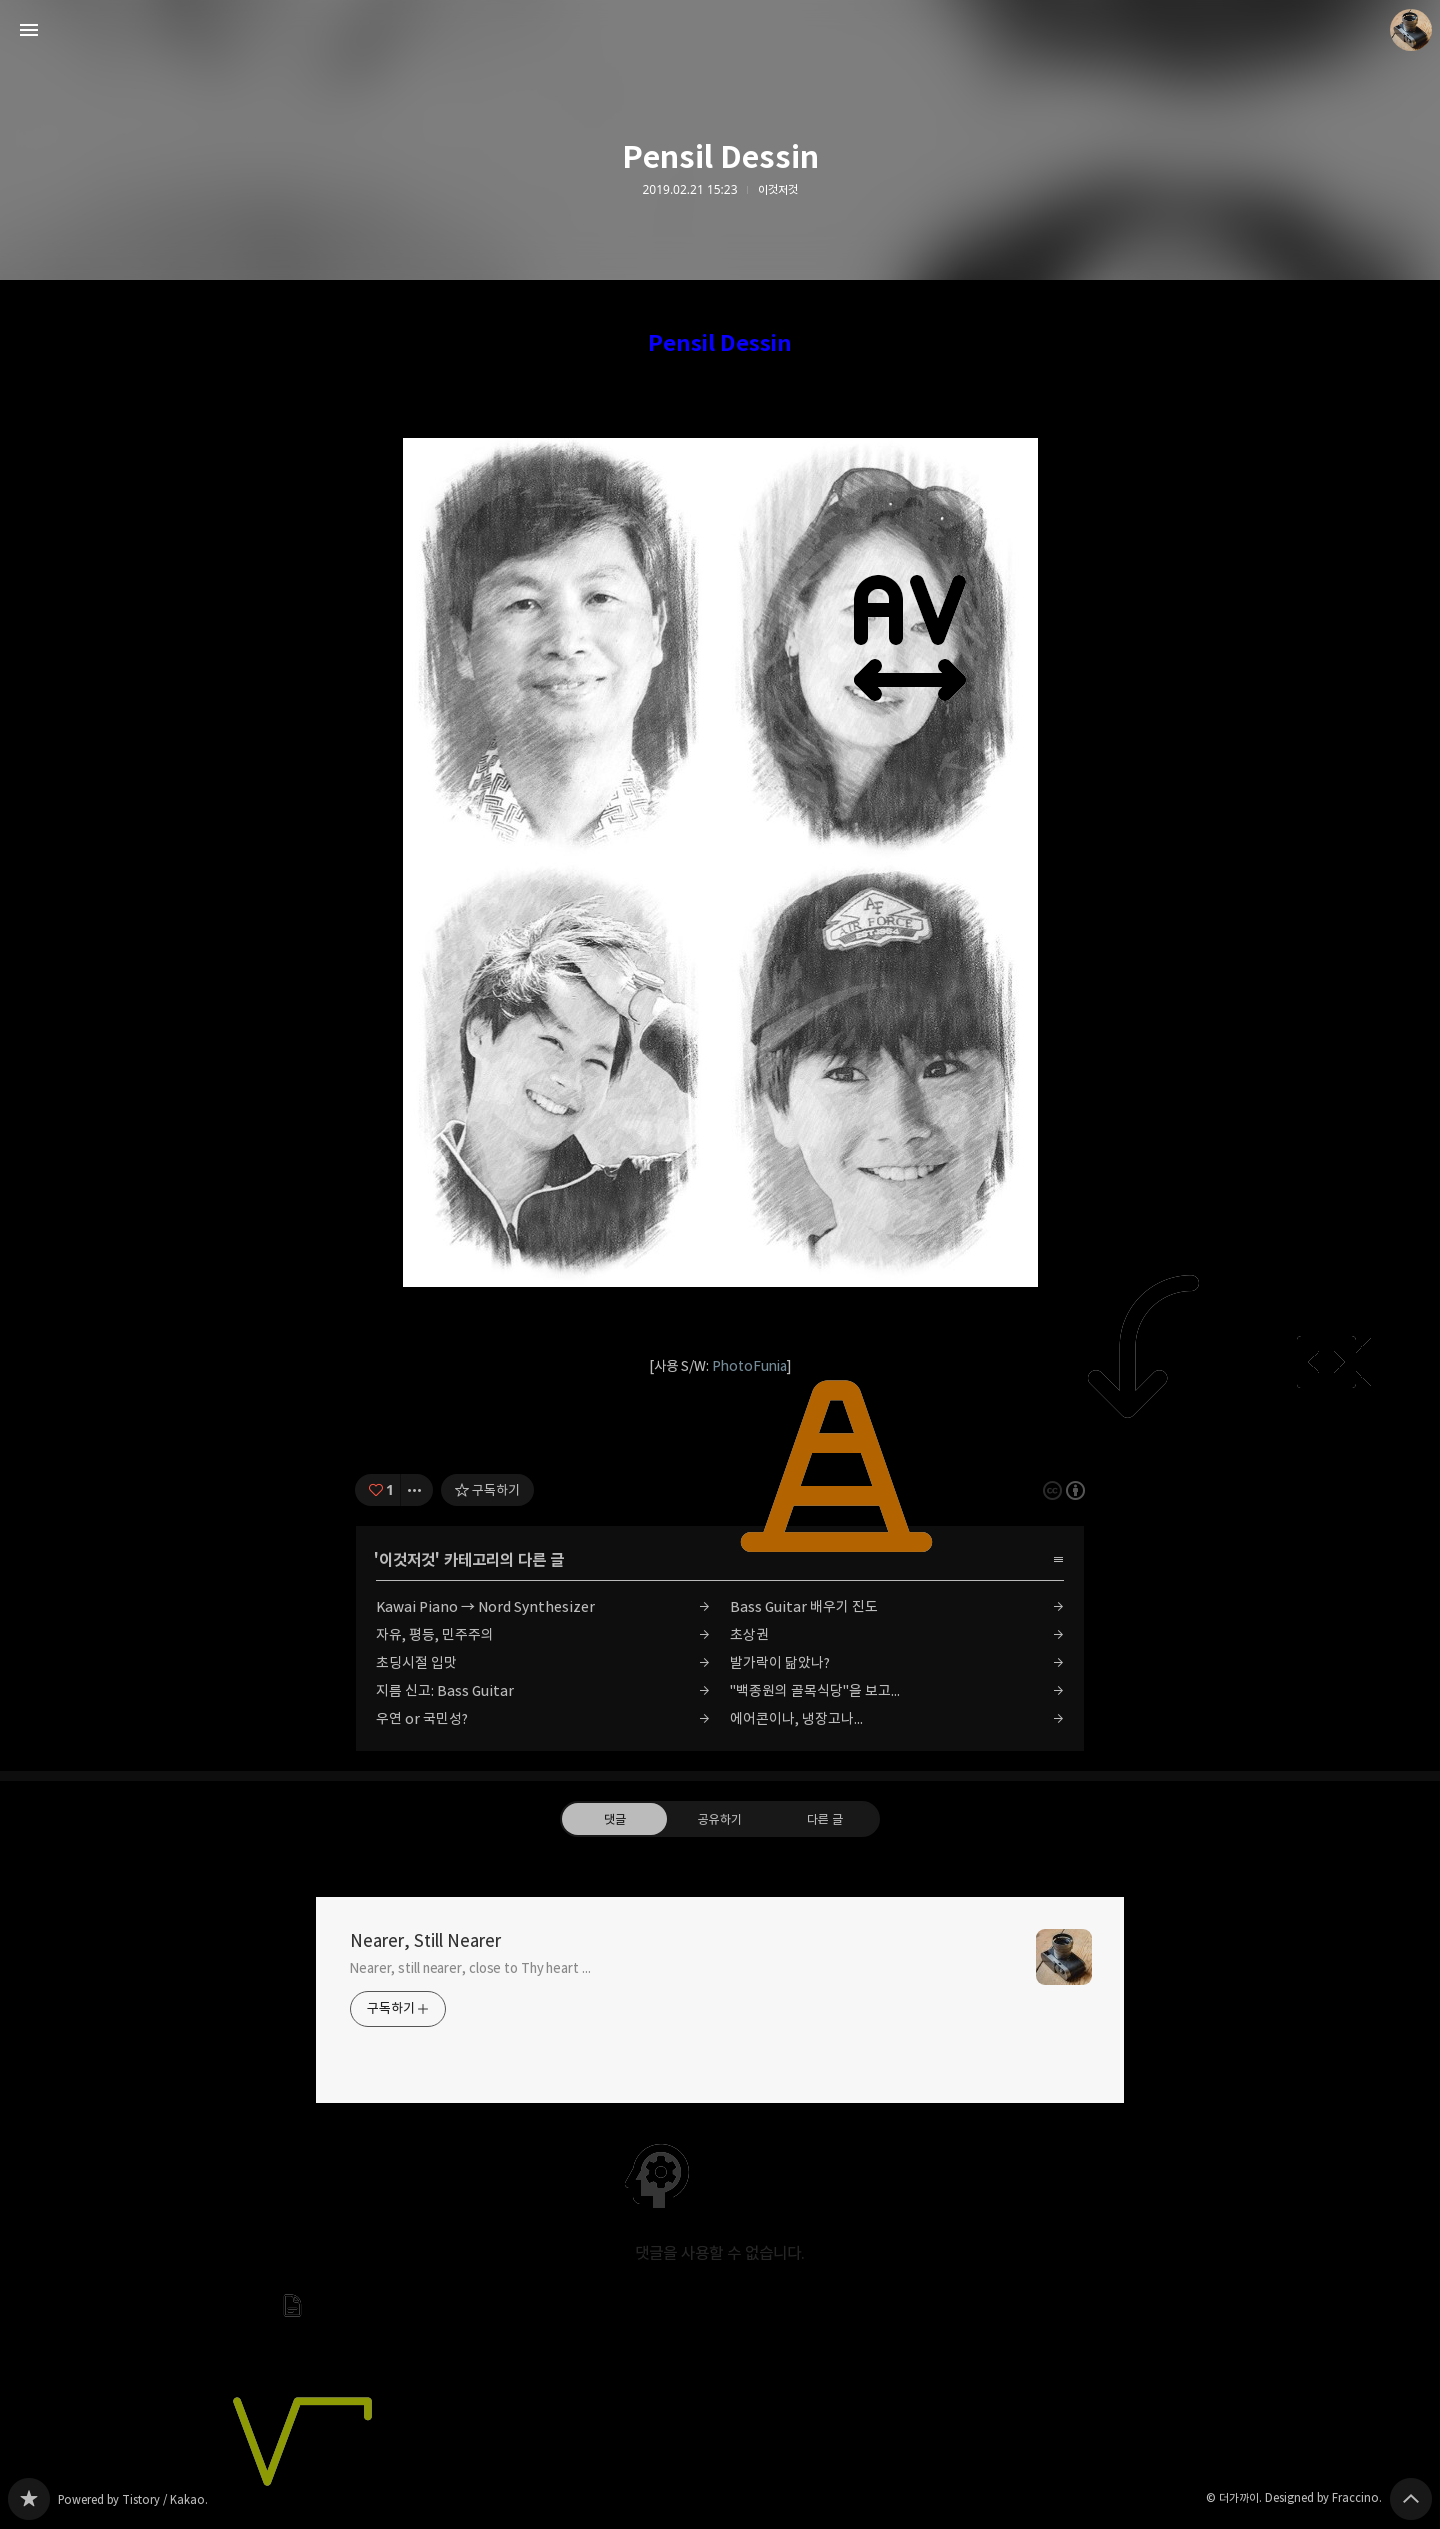  I want to click on calculate square root, so click(297, 2431).